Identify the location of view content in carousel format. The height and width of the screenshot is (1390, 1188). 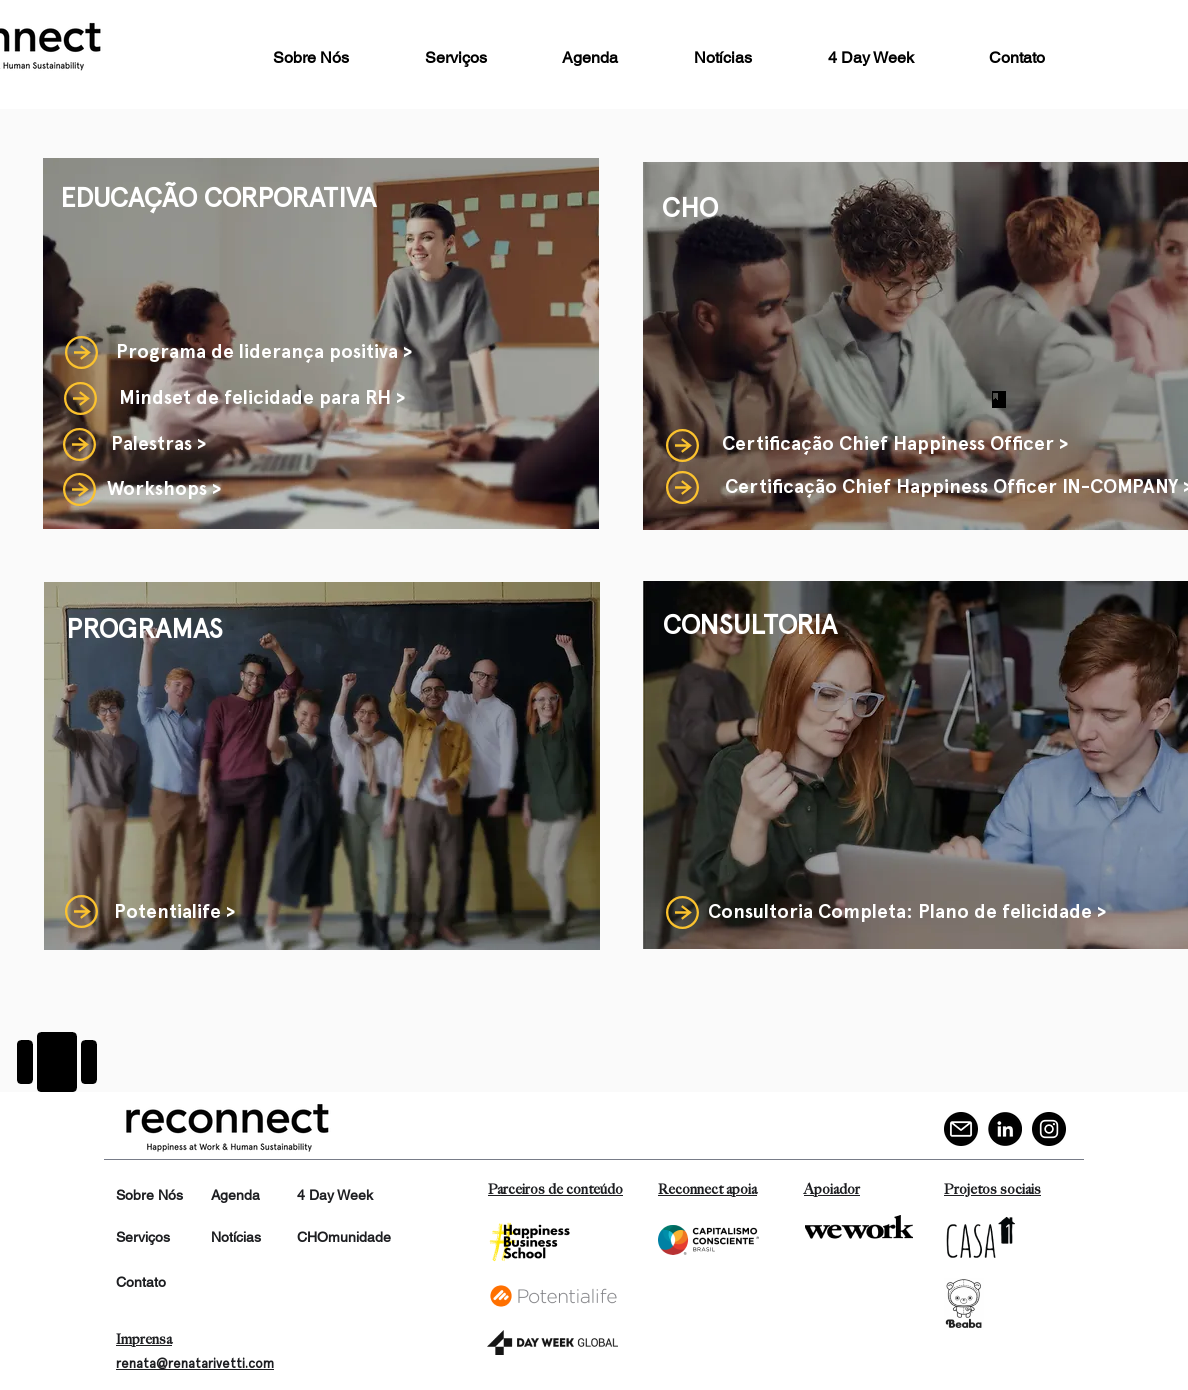
(57, 1064).